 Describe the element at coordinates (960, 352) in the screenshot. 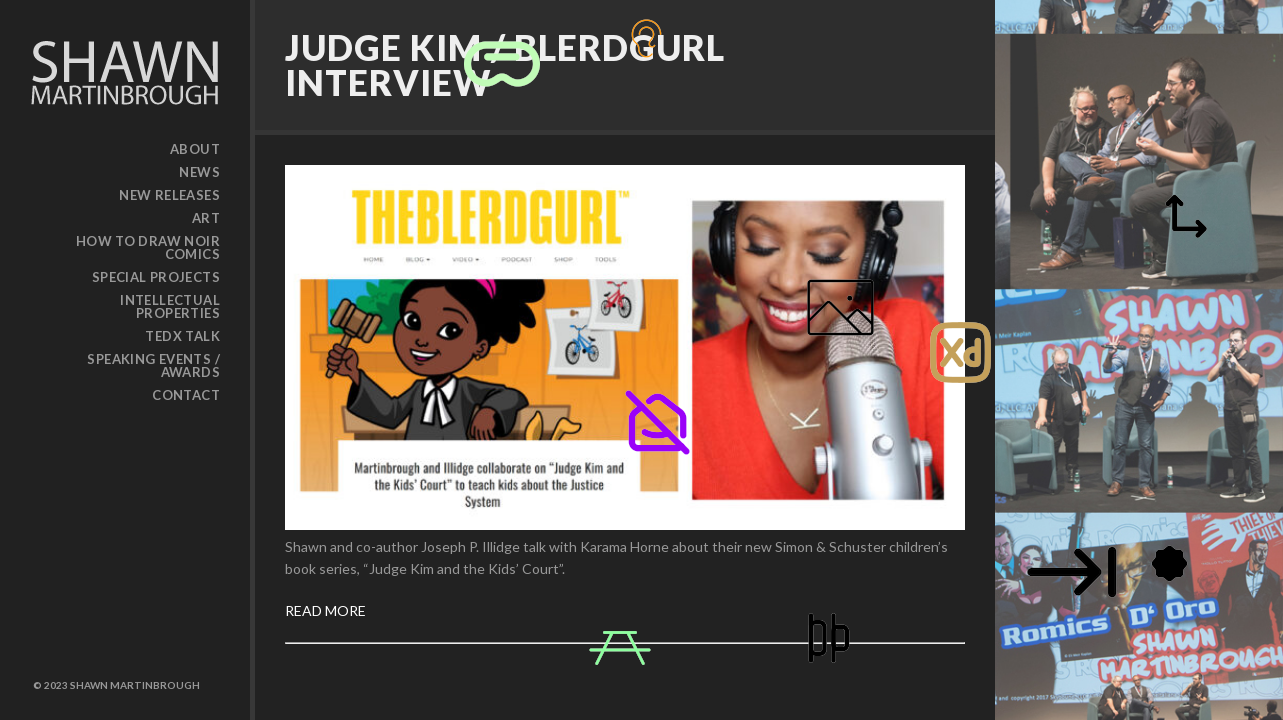

I see `open Adobe XD application` at that location.